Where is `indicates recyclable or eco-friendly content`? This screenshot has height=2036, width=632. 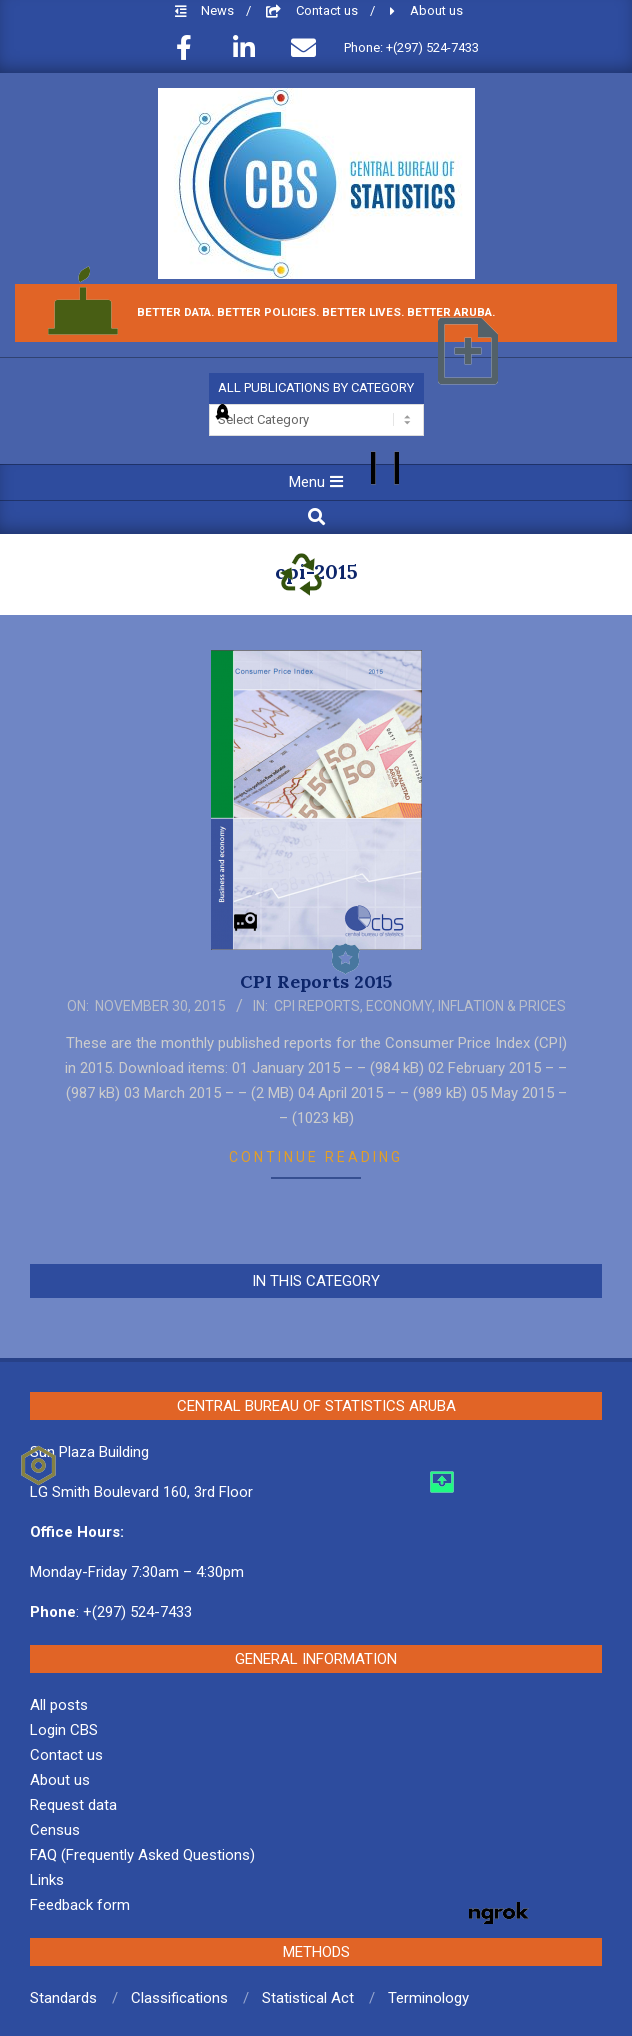
indicates recyclable or eco-friendly content is located at coordinates (301, 573).